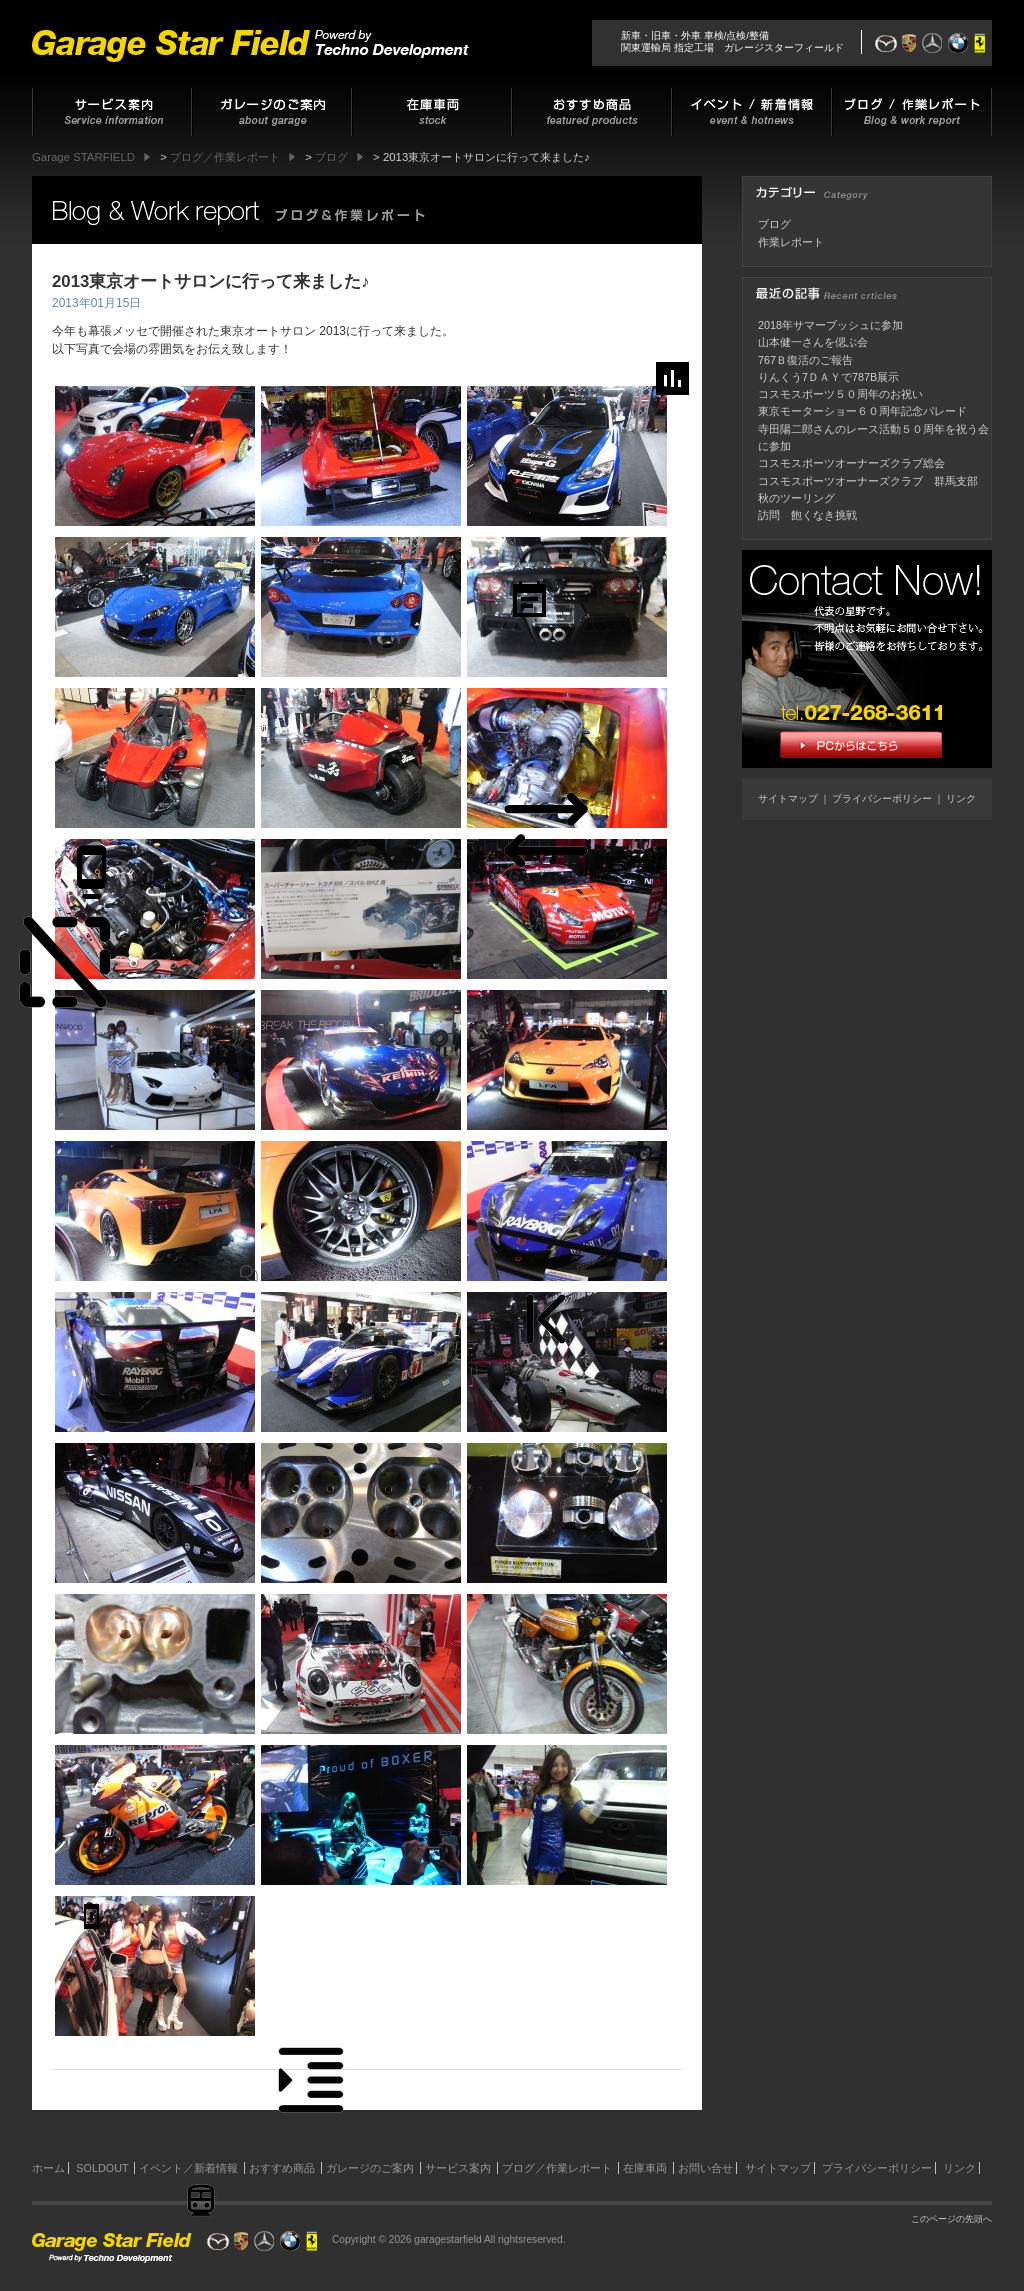 Image resolution: width=1024 pixels, height=2291 pixels. What do you see at coordinates (672, 378) in the screenshot?
I see `insert a chart or graph into a document` at bounding box center [672, 378].